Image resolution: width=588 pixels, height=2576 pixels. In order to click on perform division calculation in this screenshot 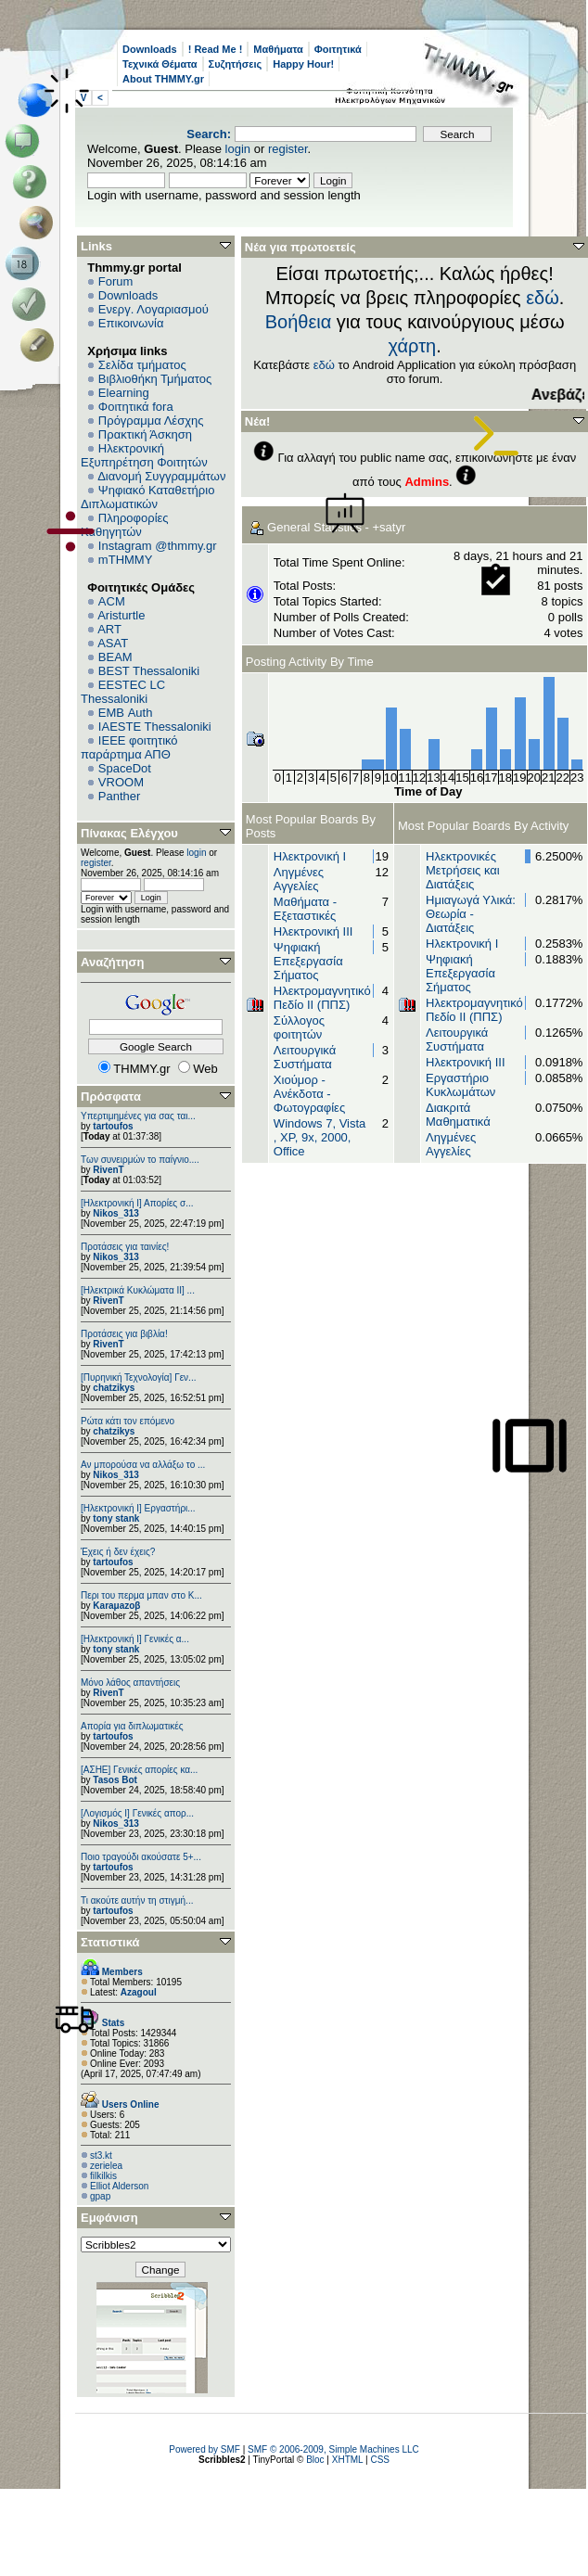, I will do `click(70, 531)`.